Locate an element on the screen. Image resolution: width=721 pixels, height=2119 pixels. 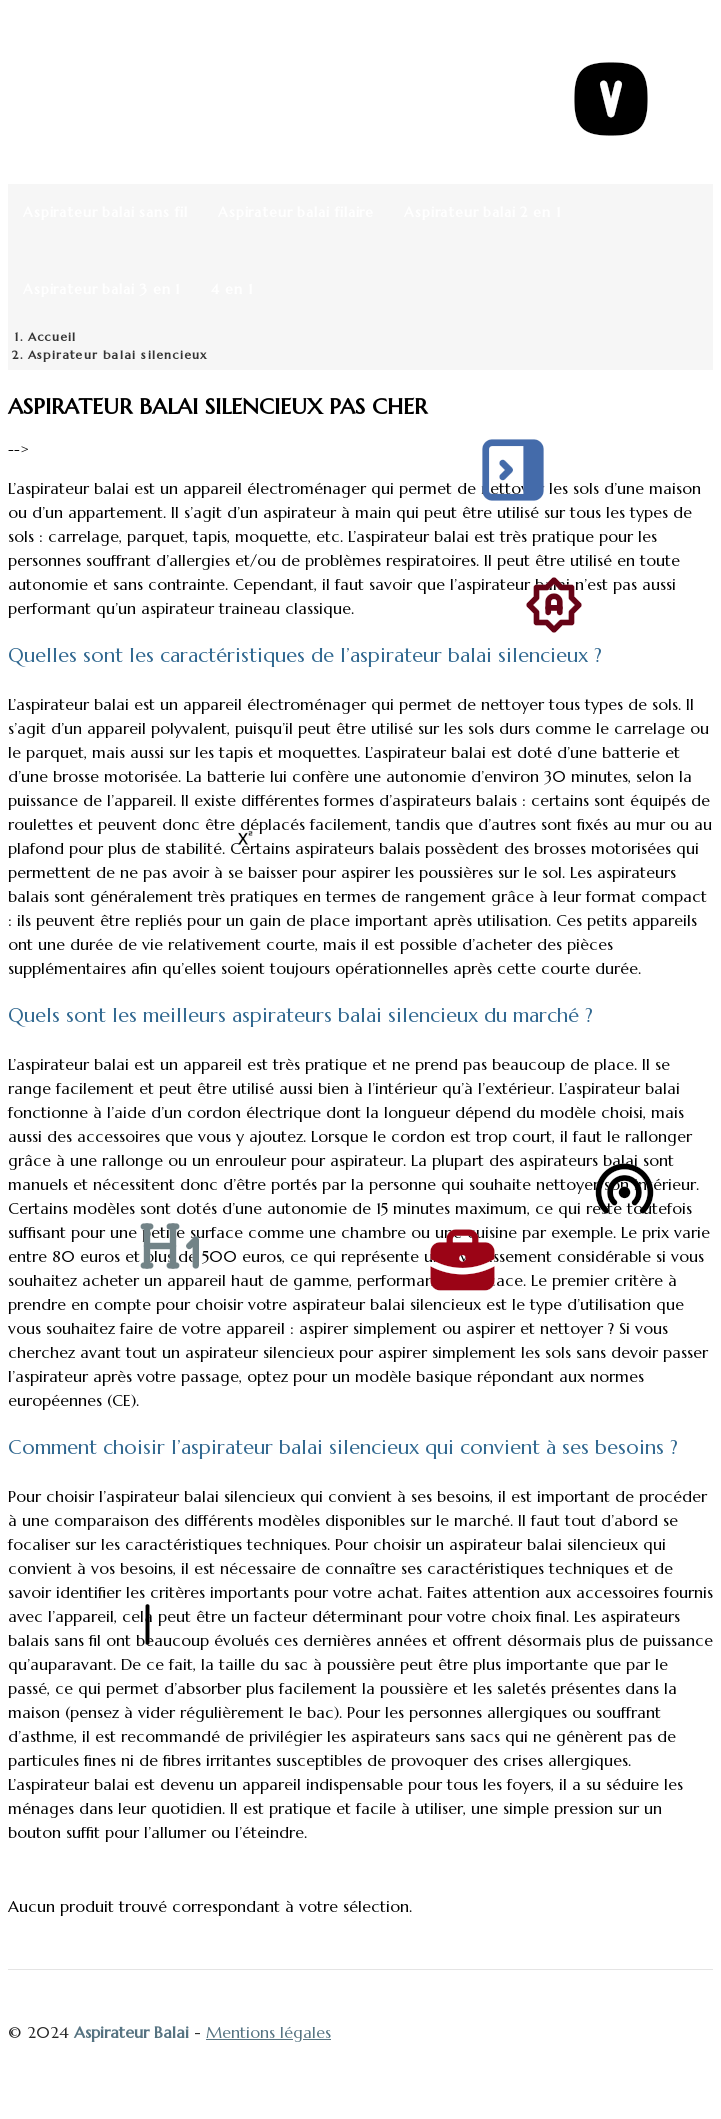
format selected text as superscript is located at coordinates (243, 838).